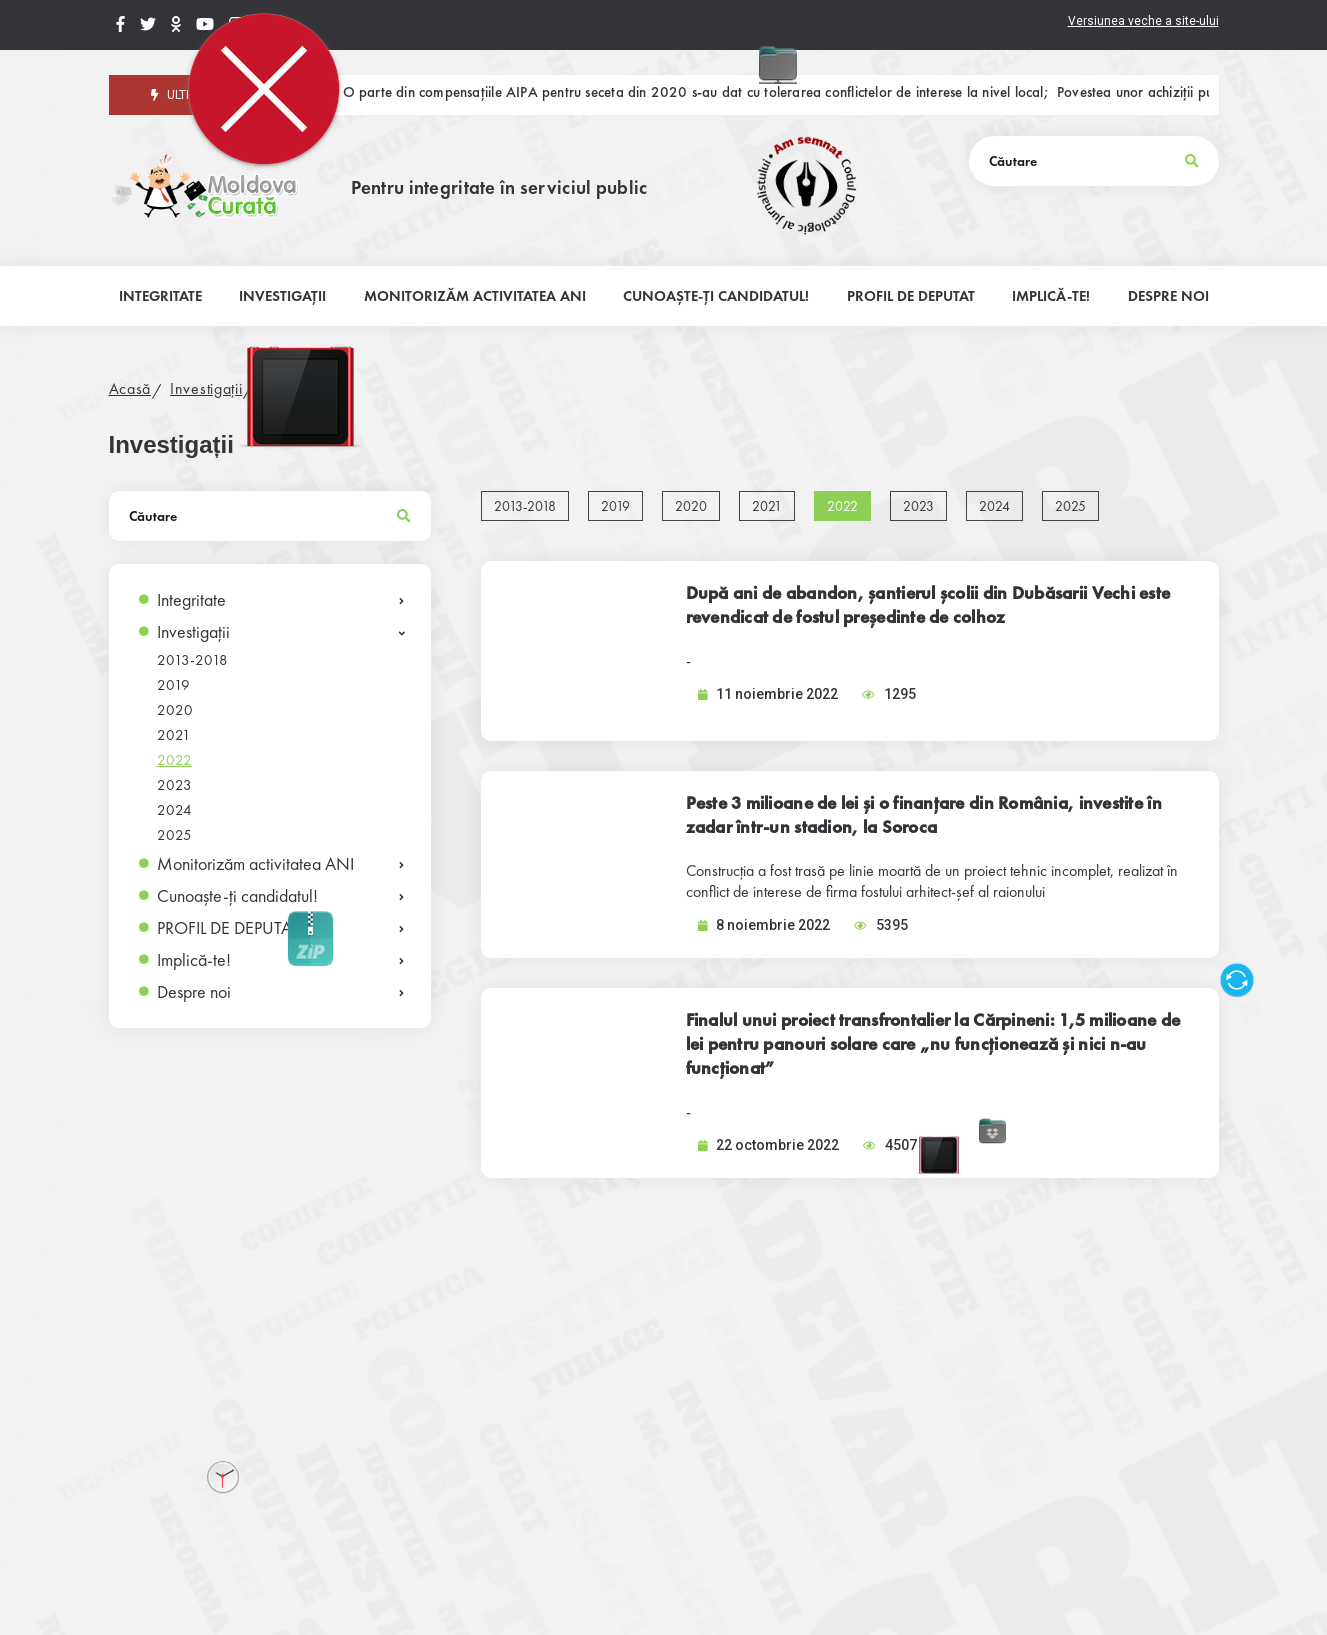 The height and width of the screenshot is (1635, 1327). What do you see at coordinates (1237, 980) in the screenshot?
I see `indicates file is syncing with shared folder` at bounding box center [1237, 980].